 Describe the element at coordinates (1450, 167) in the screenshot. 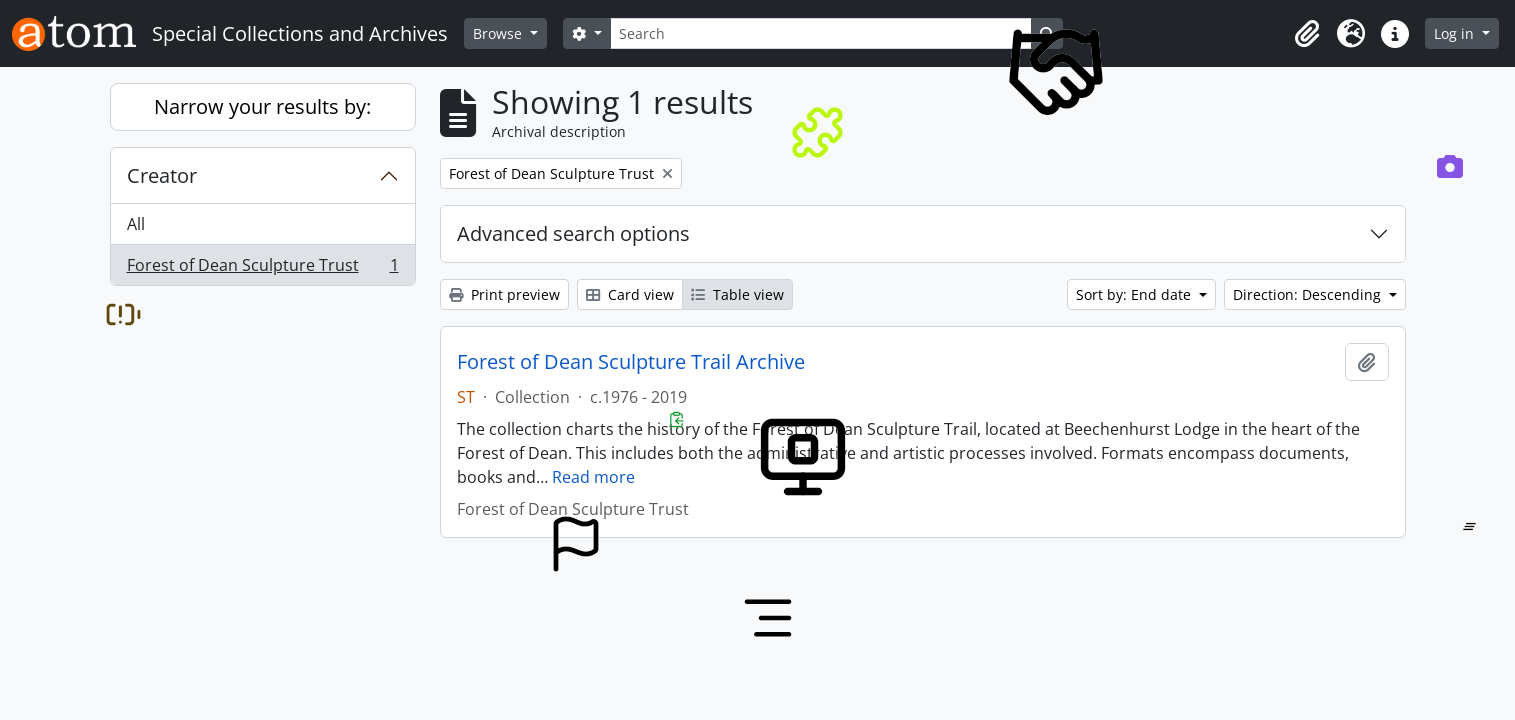

I see `take a photo` at that location.